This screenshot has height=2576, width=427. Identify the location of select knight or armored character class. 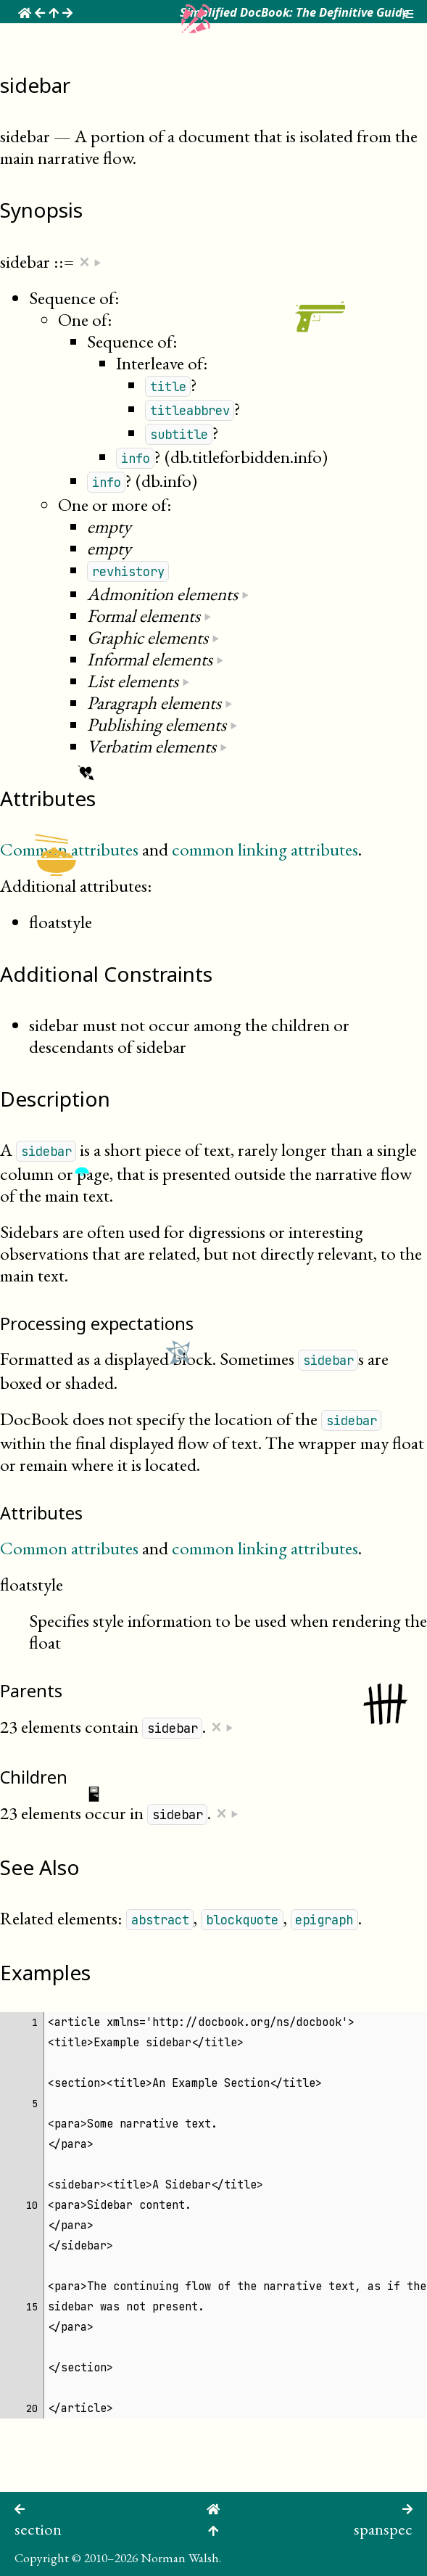
(82, 1172).